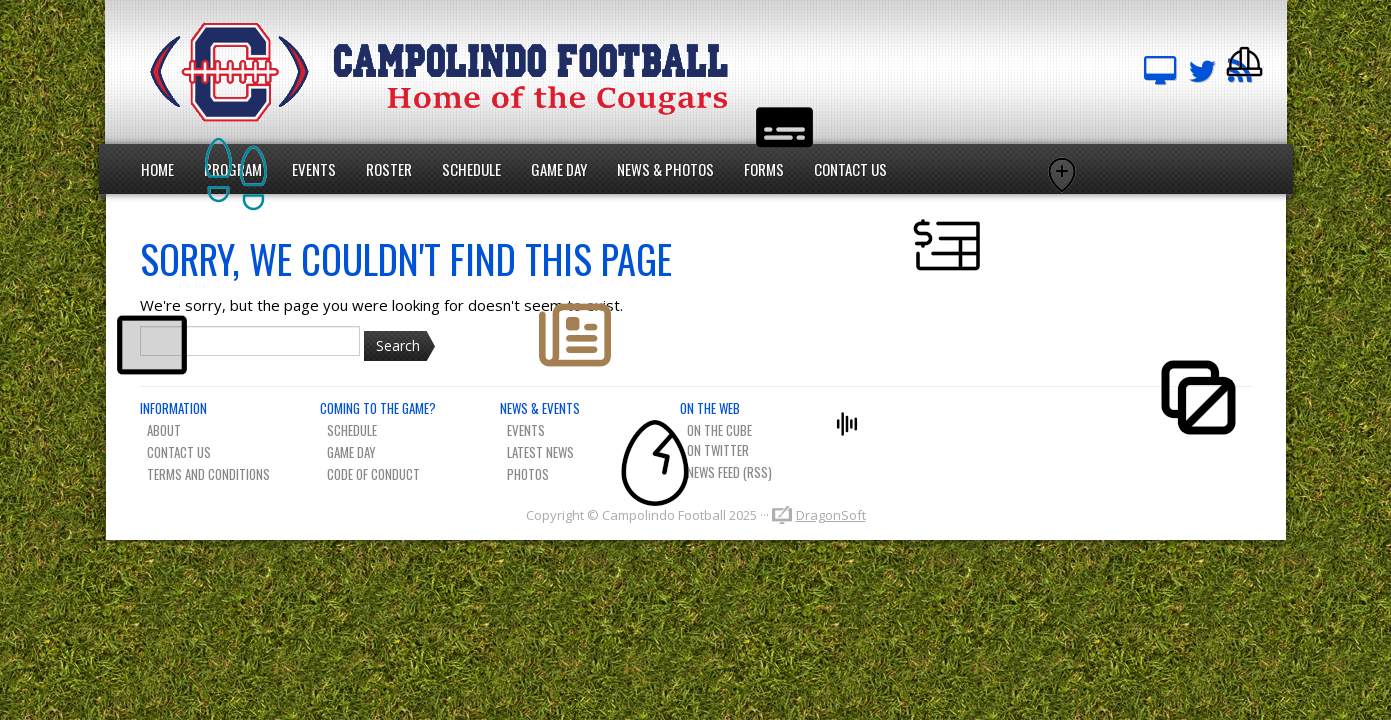  Describe the element at coordinates (1244, 63) in the screenshot. I see `access construction or site safety settings` at that location.